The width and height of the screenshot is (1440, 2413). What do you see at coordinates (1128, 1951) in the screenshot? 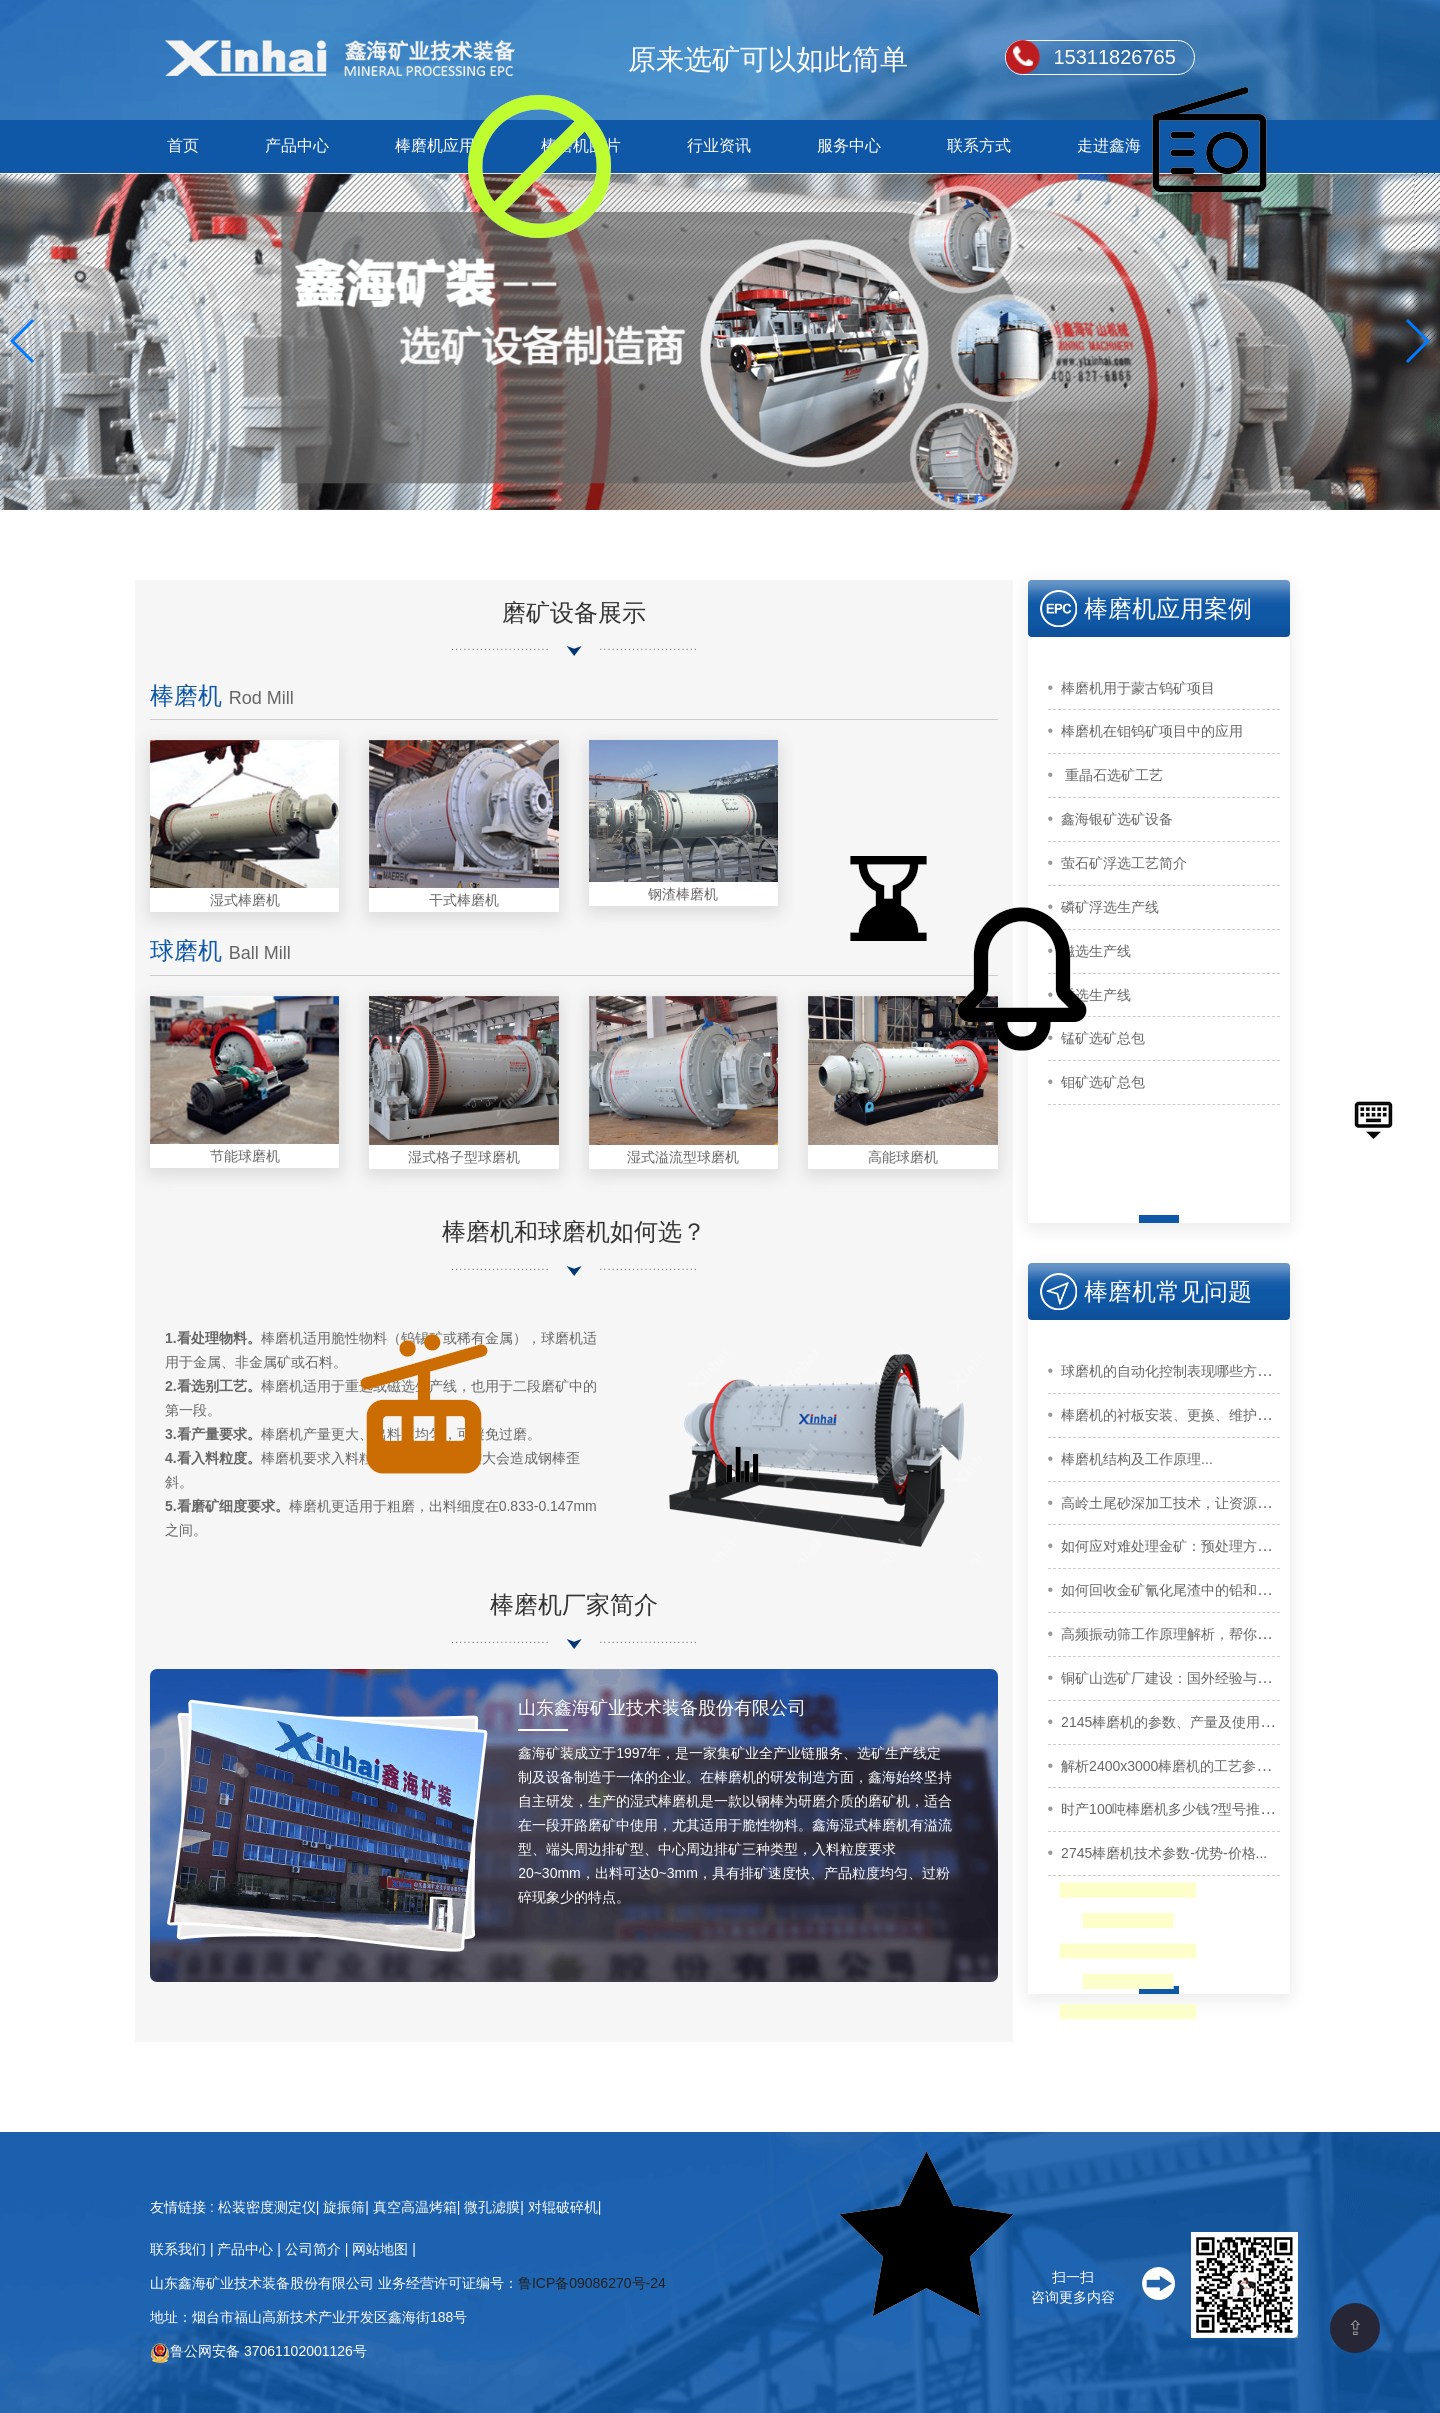
I see `center align text` at bounding box center [1128, 1951].